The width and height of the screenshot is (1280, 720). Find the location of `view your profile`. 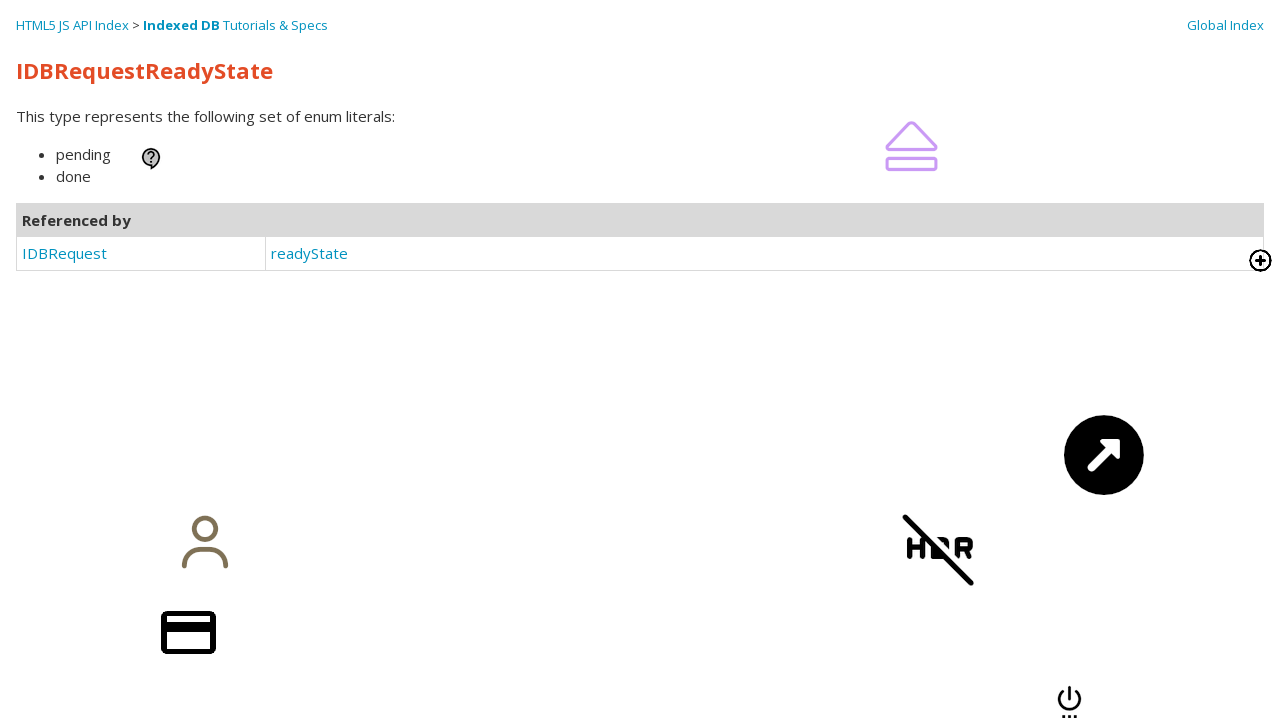

view your profile is located at coordinates (205, 542).